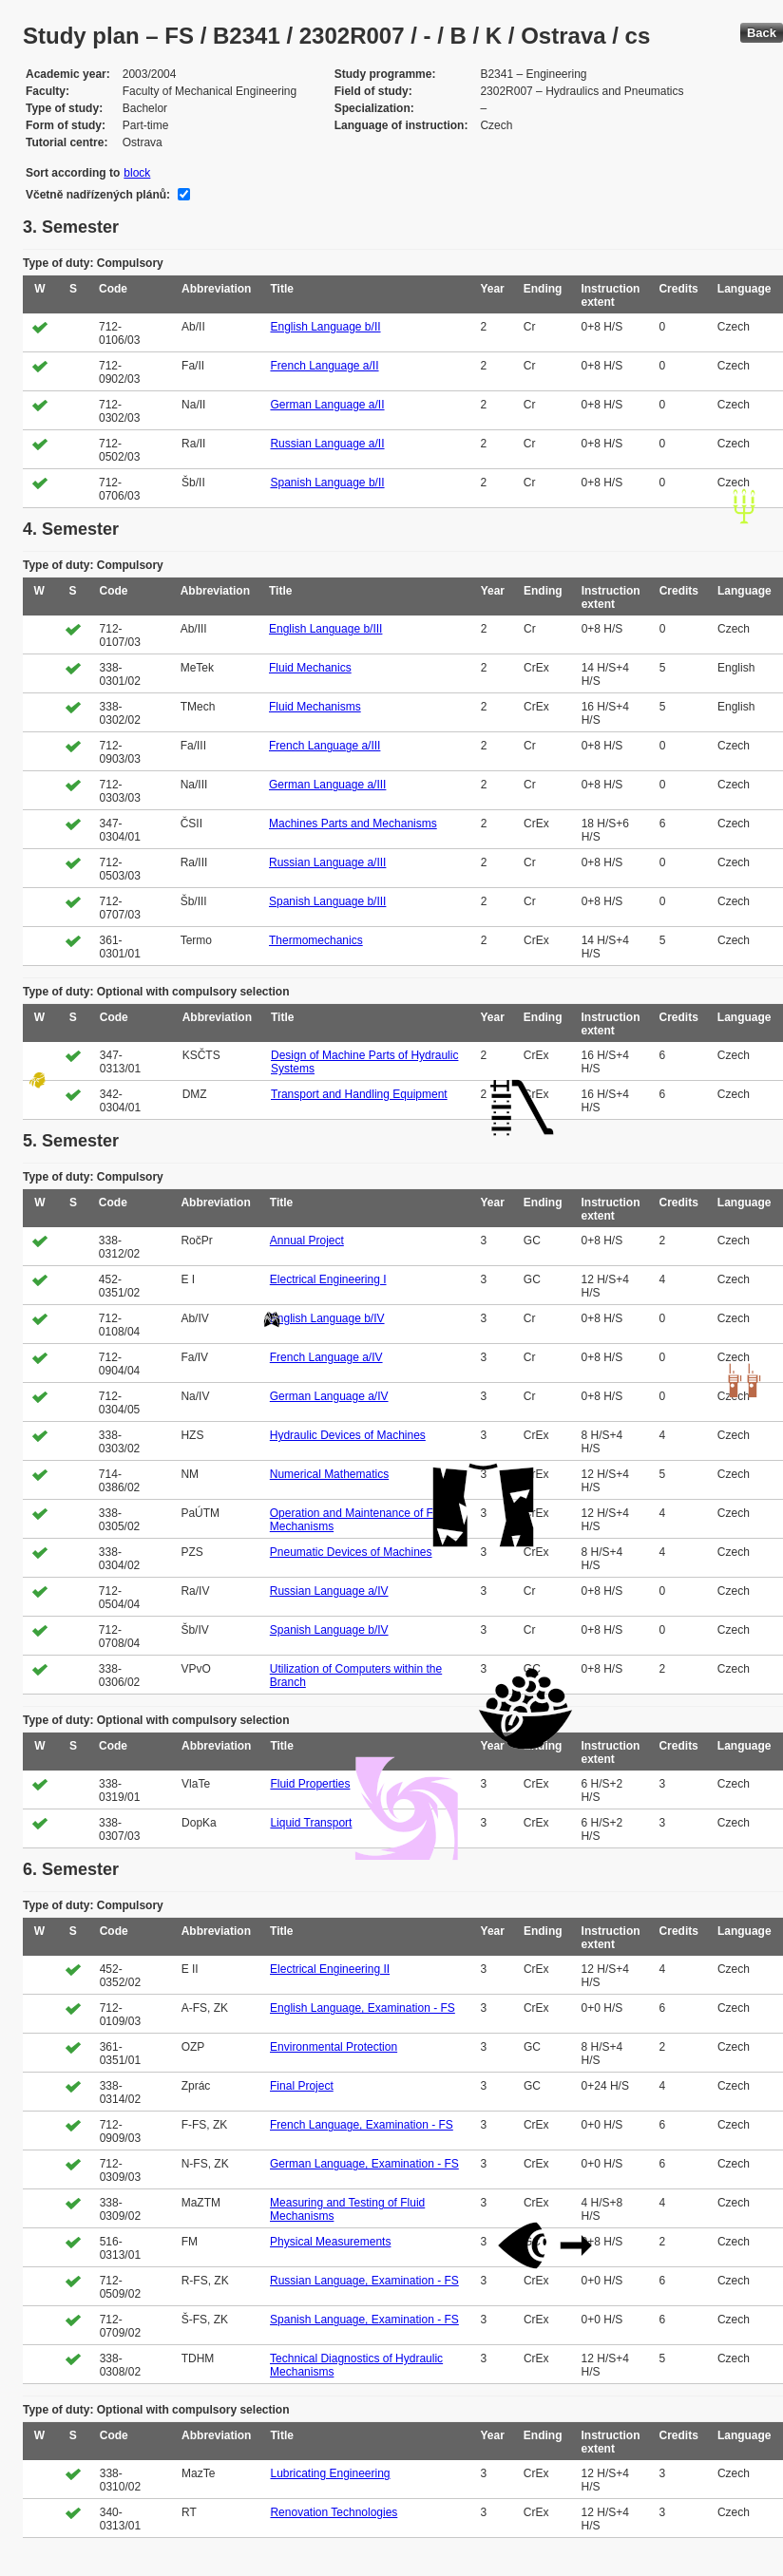 The image size is (783, 2576). I want to click on indicates wind or air-based ability in game, so click(407, 1809).